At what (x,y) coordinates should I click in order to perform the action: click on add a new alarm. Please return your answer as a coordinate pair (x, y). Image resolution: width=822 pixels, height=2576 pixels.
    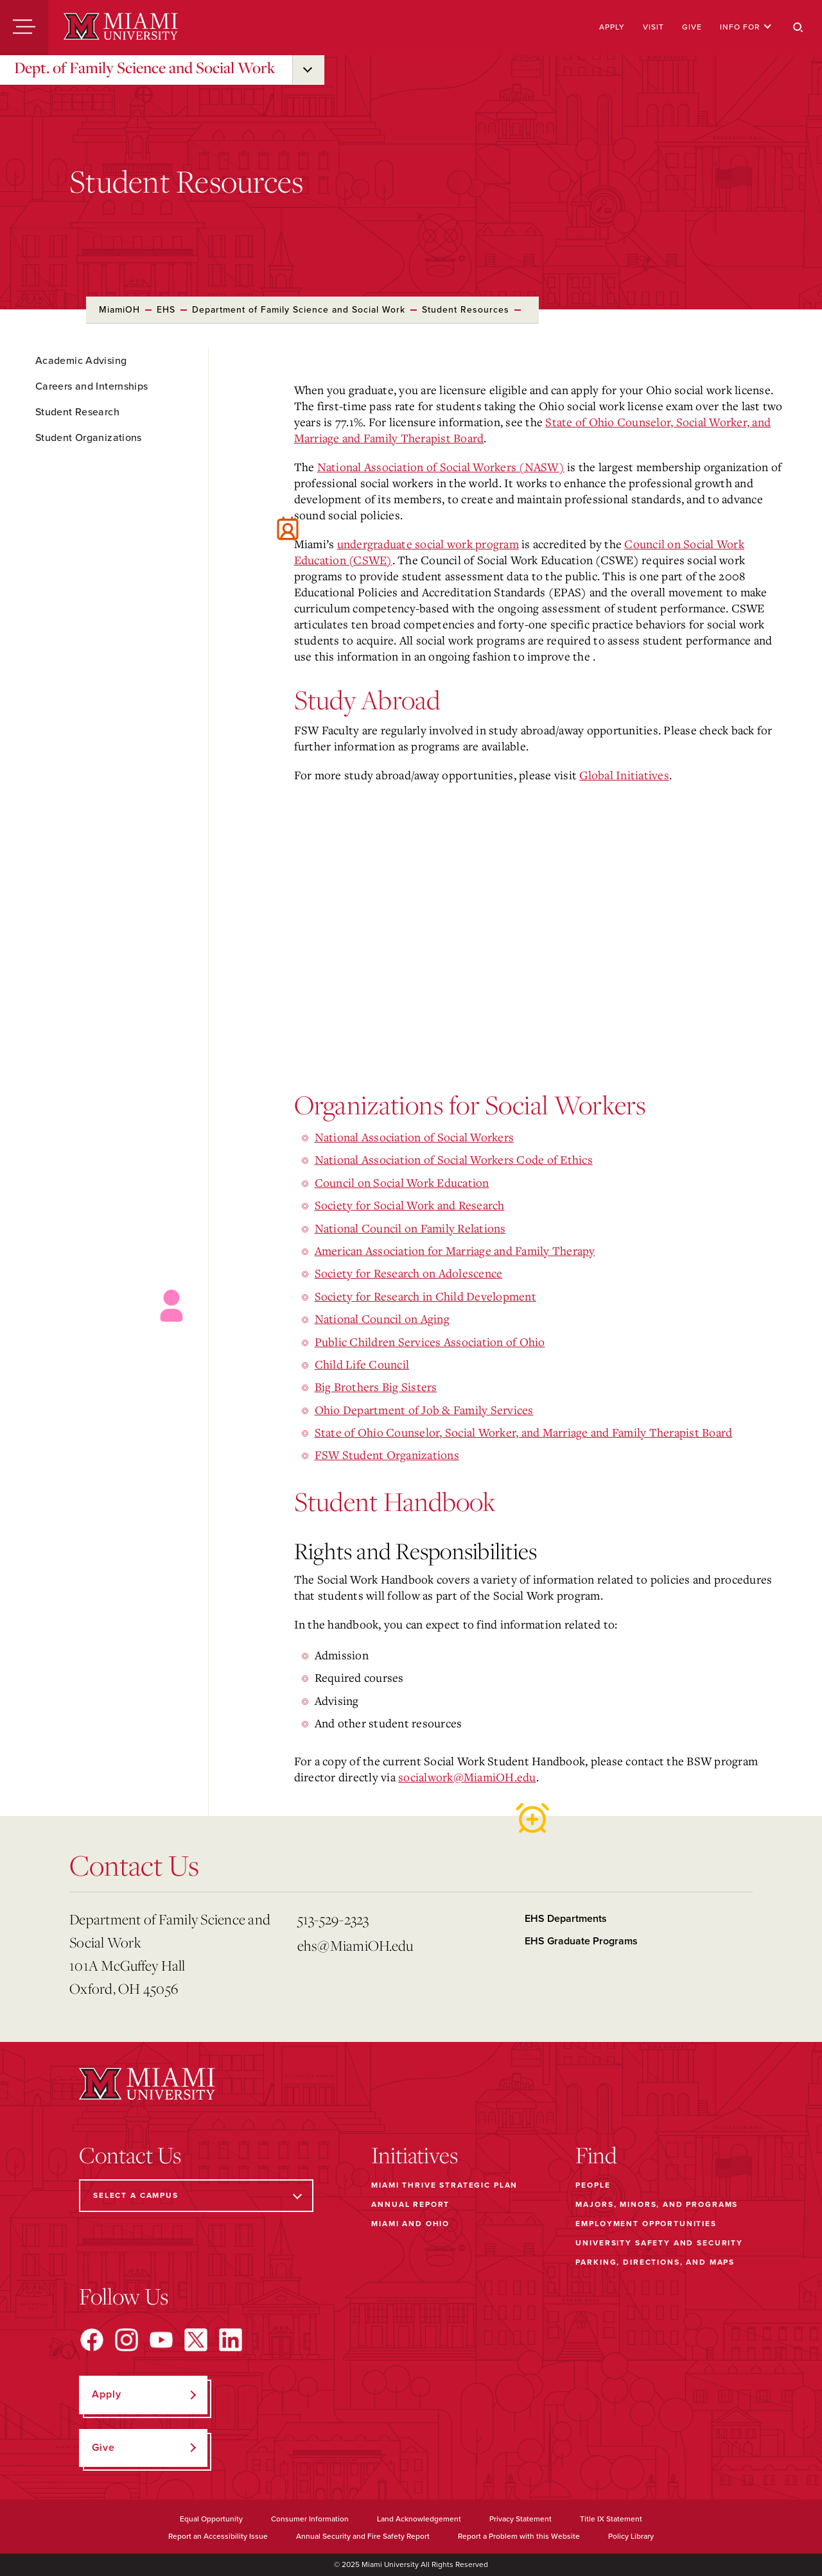
    Looking at the image, I should click on (532, 1818).